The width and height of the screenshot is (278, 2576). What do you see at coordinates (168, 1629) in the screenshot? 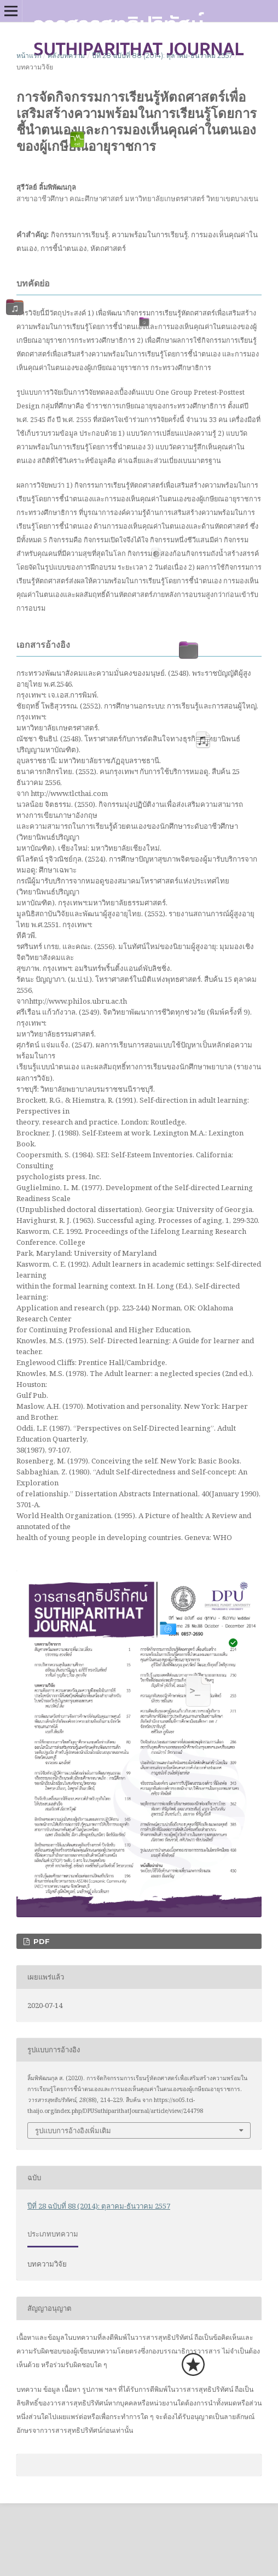
I see `open qbittorrent downloads folder` at bounding box center [168, 1629].